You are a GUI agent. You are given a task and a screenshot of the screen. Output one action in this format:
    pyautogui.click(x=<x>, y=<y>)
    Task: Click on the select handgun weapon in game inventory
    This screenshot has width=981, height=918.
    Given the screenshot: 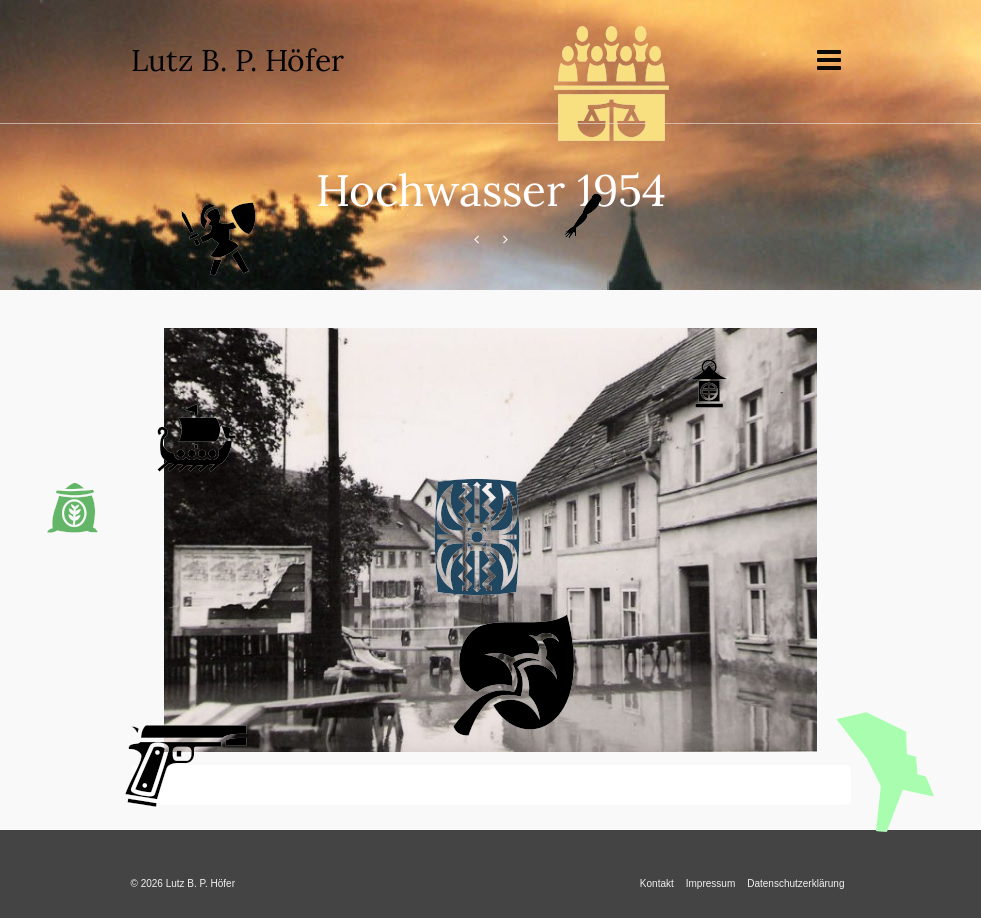 What is the action you would take?
    pyautogui.click(x=186, y=766)
    